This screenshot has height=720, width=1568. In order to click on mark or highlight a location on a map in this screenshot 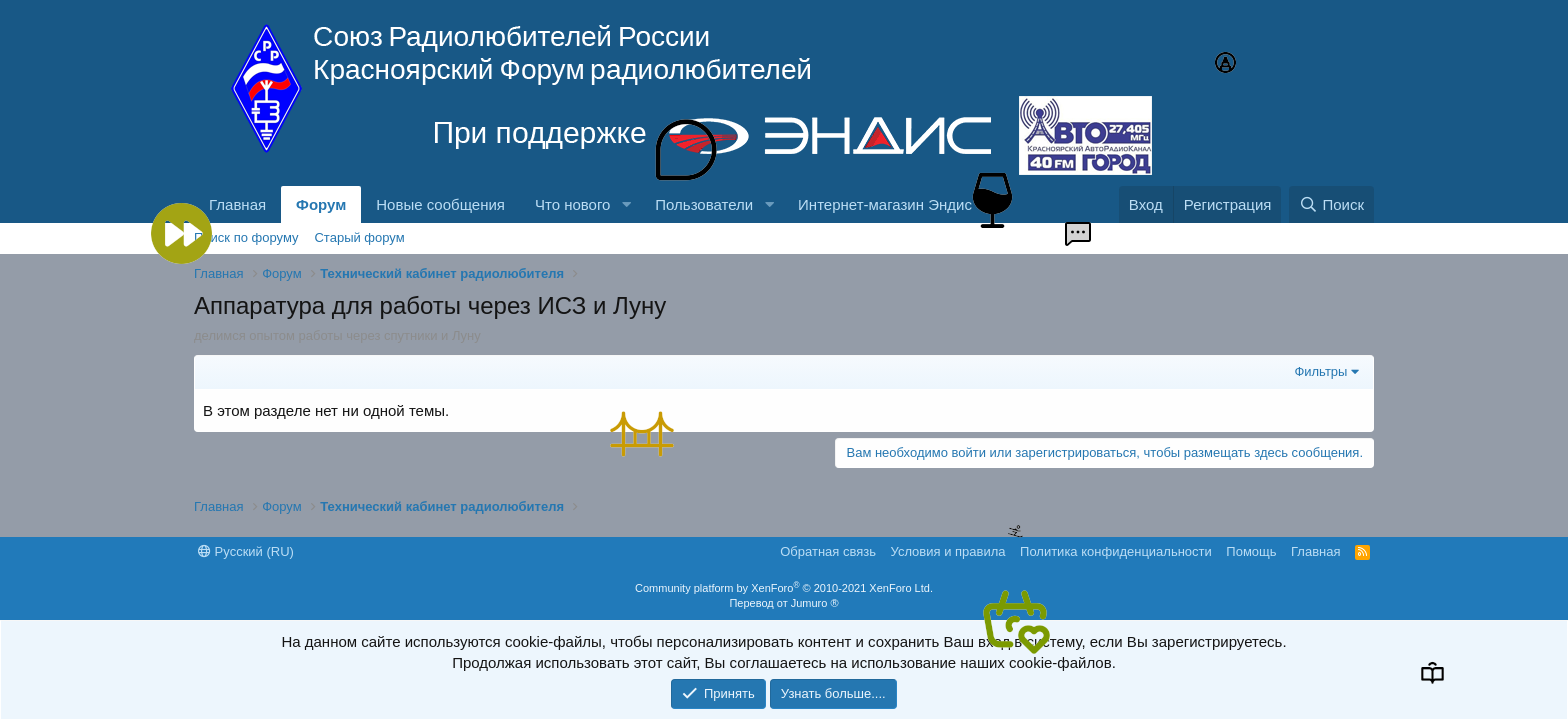, I will do `click(1225, 62)`.